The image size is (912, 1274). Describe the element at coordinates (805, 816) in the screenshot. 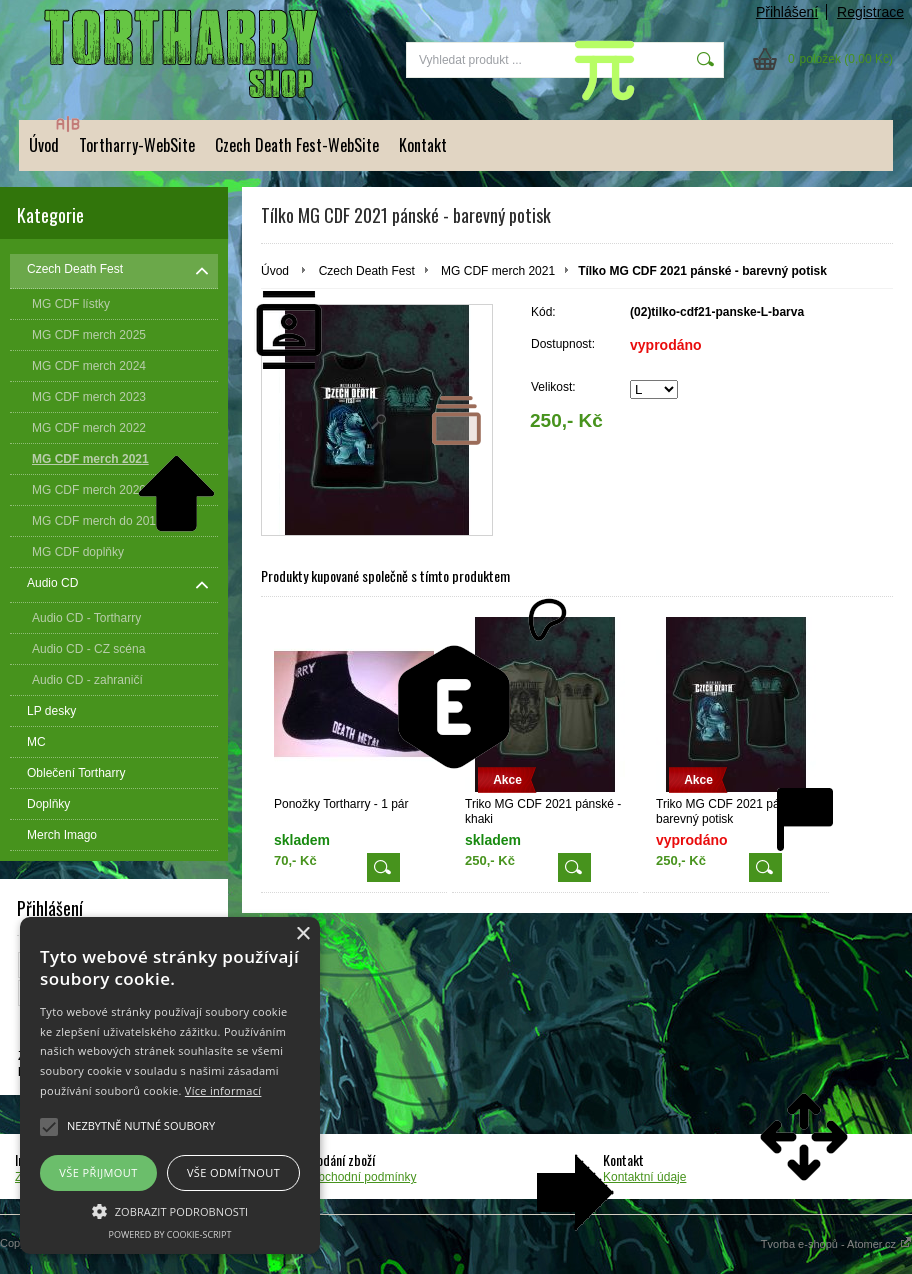

I see `flag an item for review or attention` at that location.